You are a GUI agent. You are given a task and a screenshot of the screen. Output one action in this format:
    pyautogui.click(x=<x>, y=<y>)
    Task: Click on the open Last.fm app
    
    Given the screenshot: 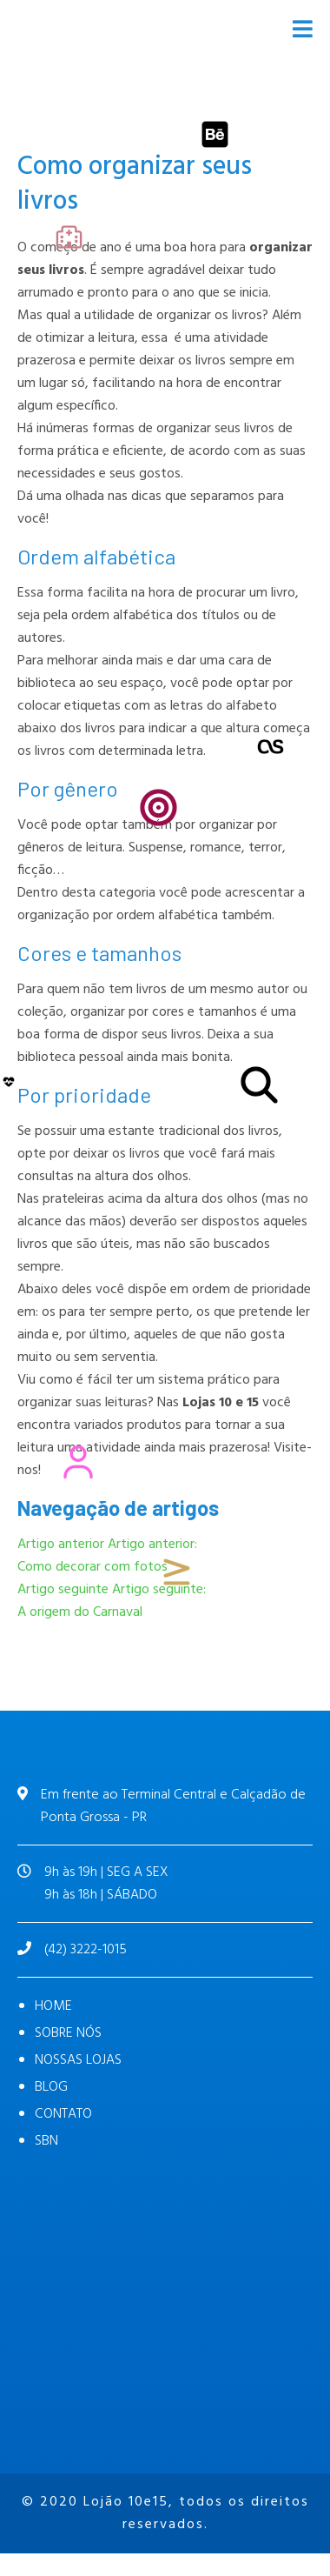 What is the action you would take?
    pyautogui.click(x=270, y=746)
    